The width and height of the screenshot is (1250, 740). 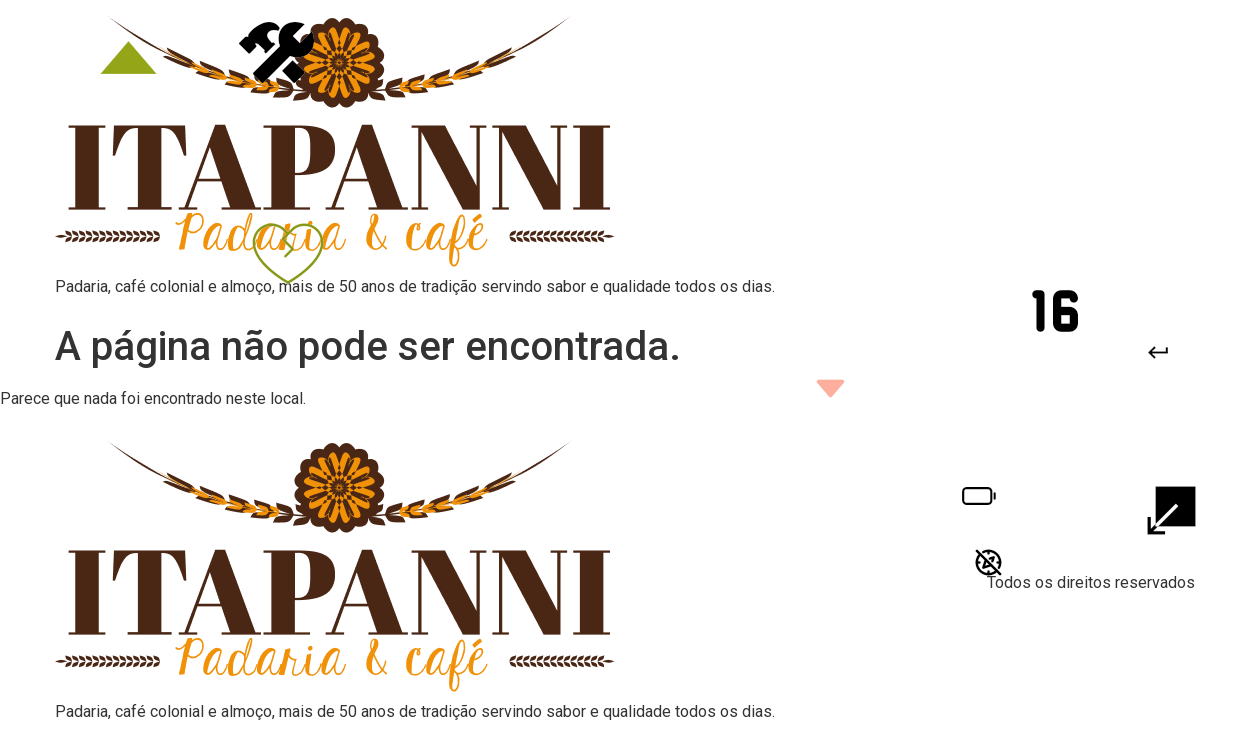 I want to click on unlike or remove from favorites, so click(x=288, y=251).